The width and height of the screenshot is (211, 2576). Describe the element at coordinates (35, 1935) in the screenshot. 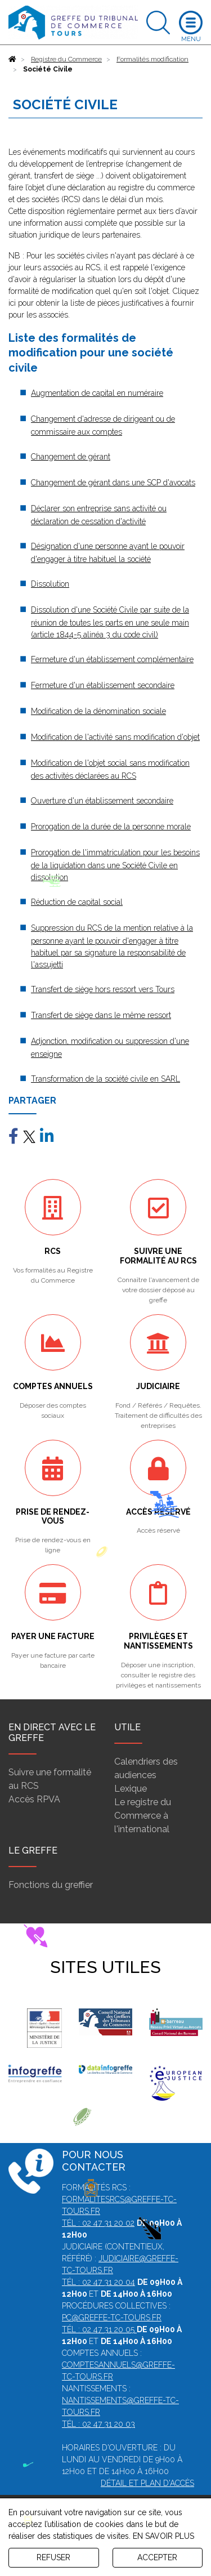

I see `indicates a match or romantic connection in a dating app` at that location.